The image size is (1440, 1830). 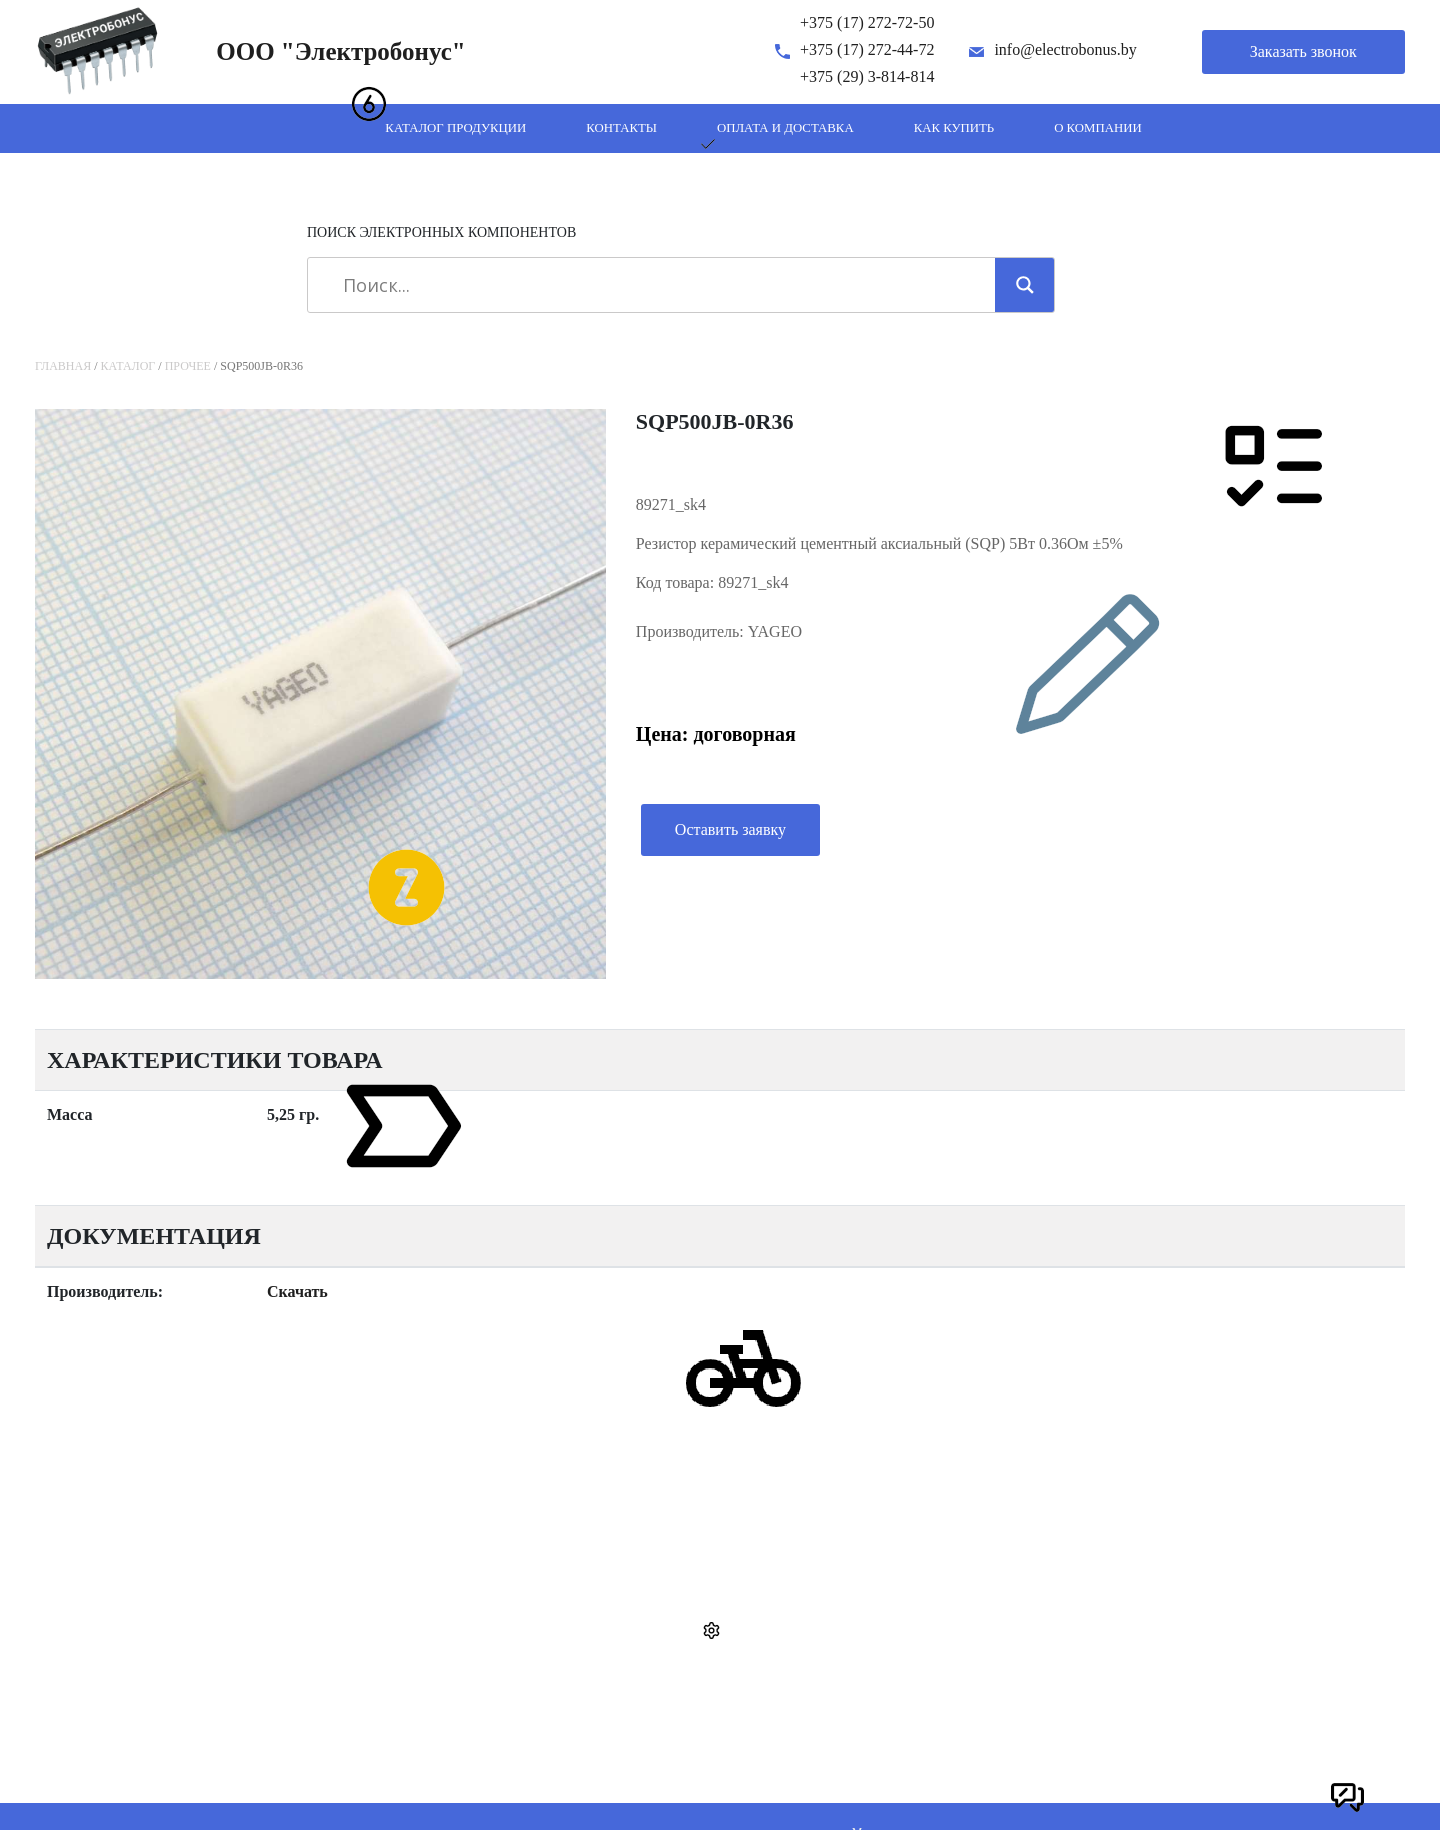 What do you see at coordinates (400, 1126) in the screenshot?
I see `add a tag or label to an item` at bounding box center [400, 1126].